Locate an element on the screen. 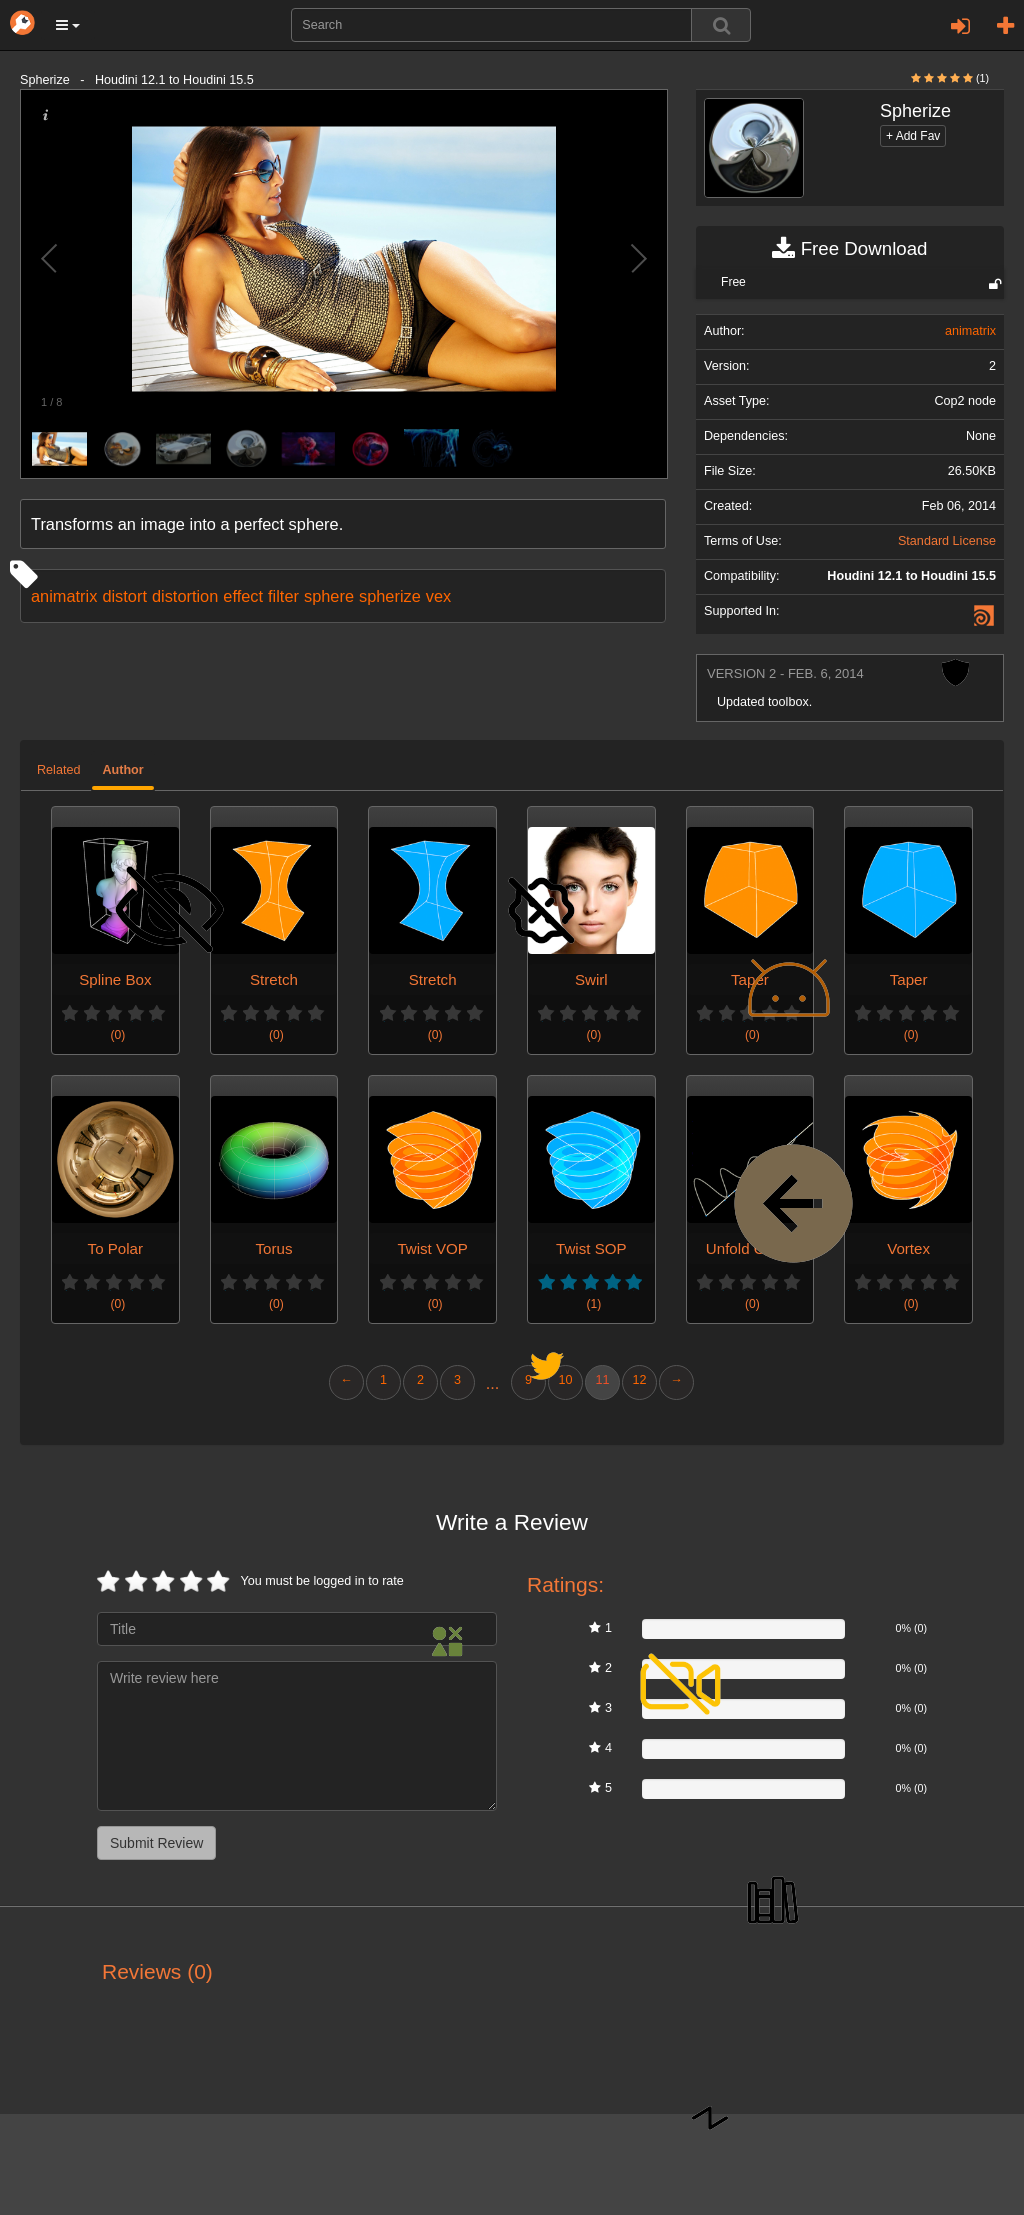  access security settings is located at coordinates (955, 672).